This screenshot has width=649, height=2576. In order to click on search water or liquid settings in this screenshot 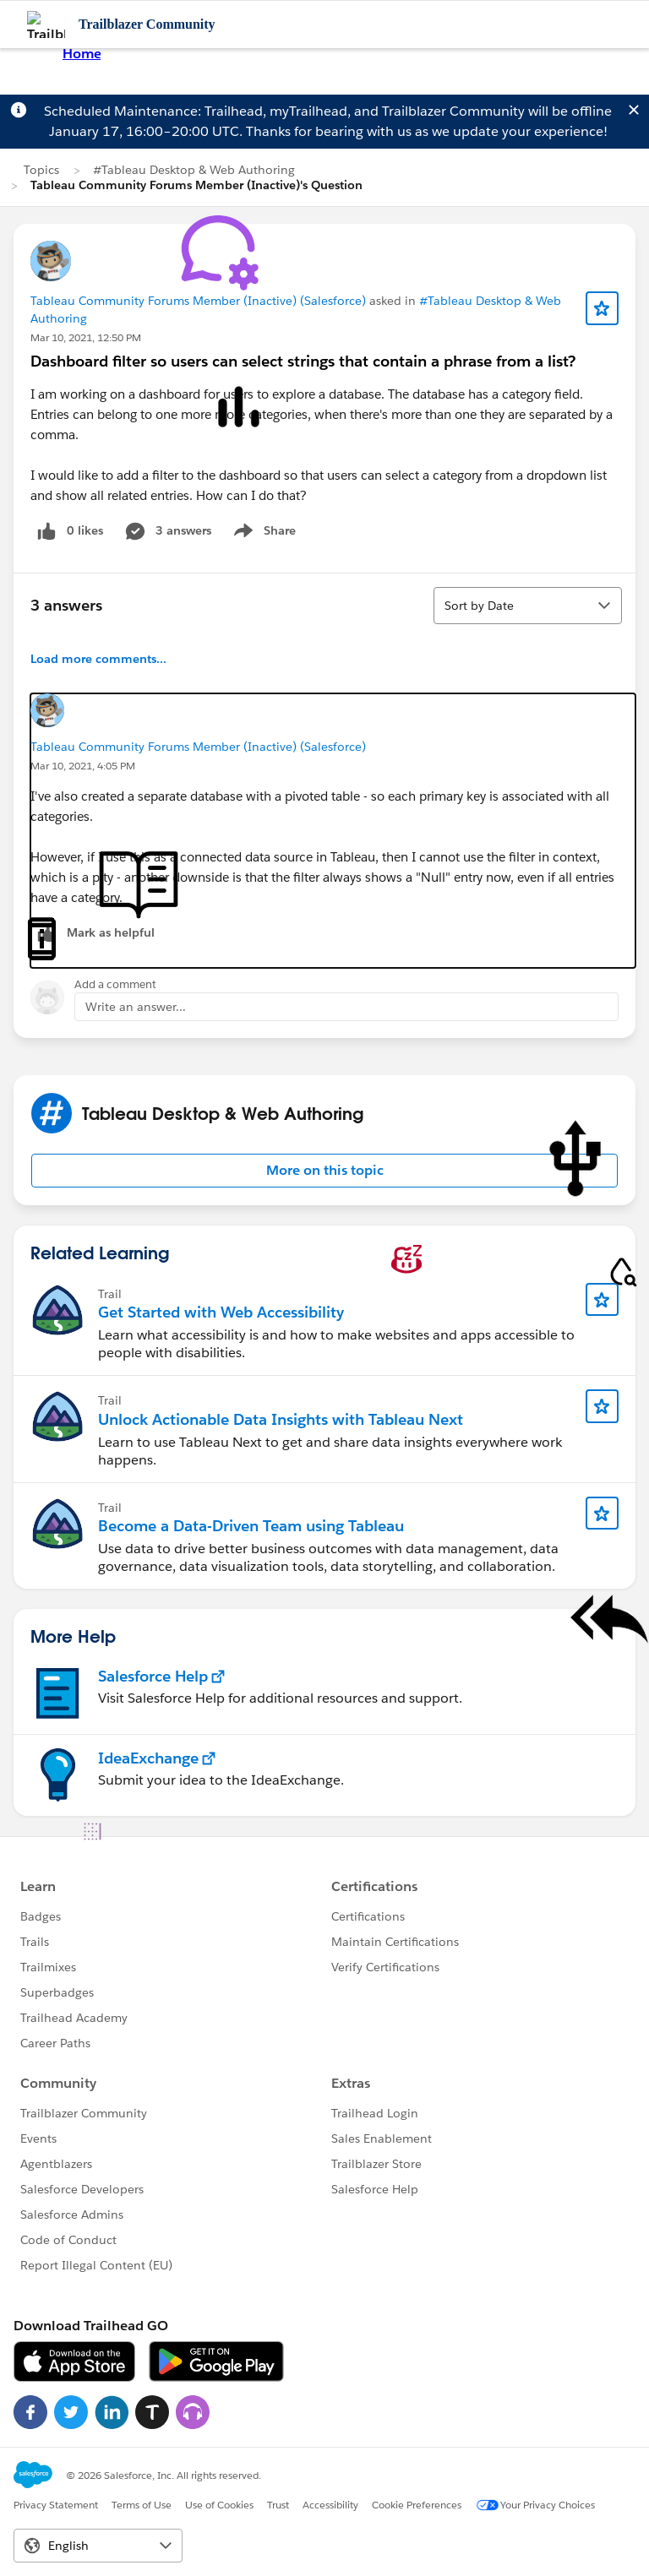, I will do `click(621, 1271)`.